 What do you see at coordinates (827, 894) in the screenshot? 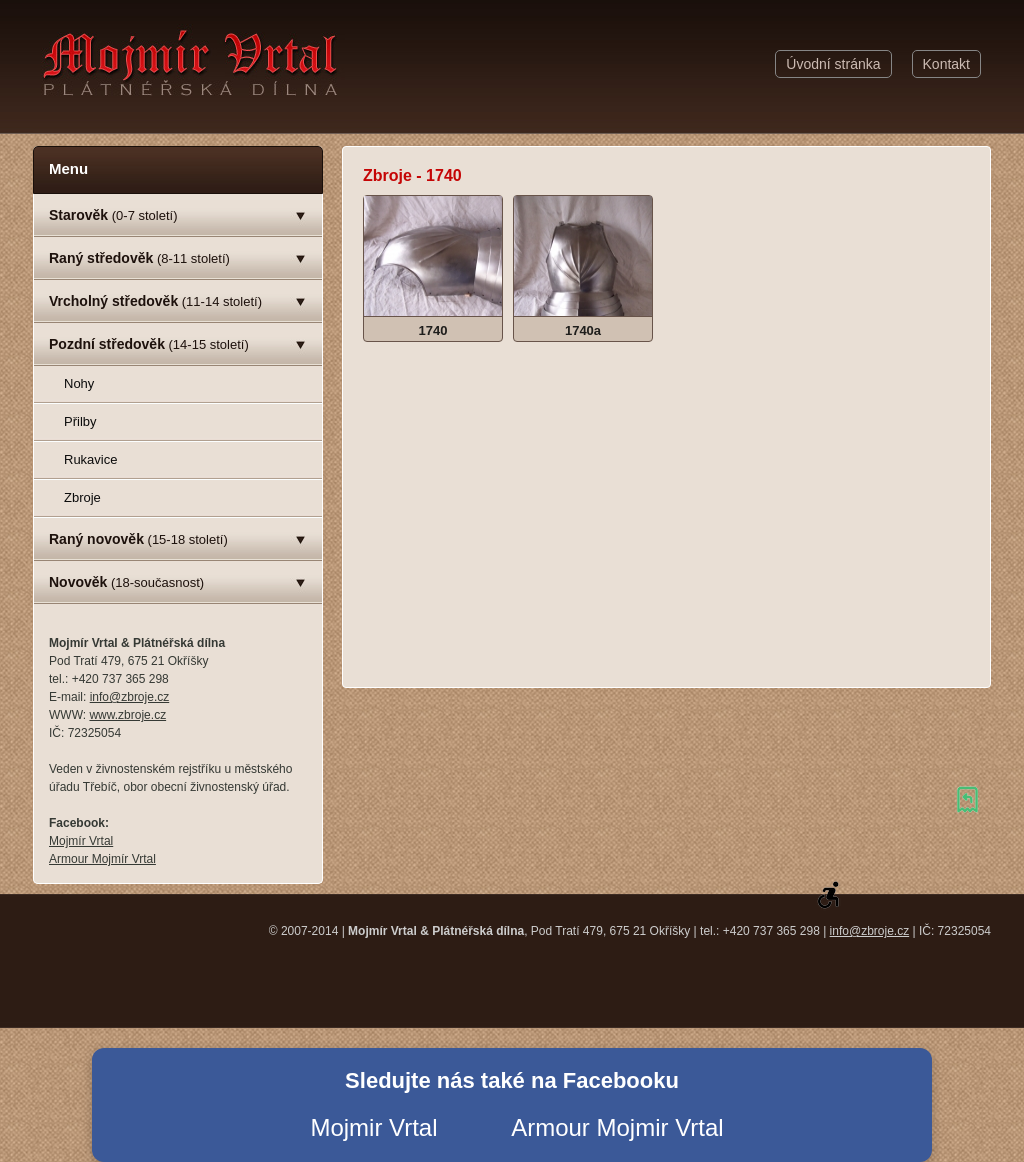
I see `indicates wheelchair accessibility available` at bounding box center [827, 894].